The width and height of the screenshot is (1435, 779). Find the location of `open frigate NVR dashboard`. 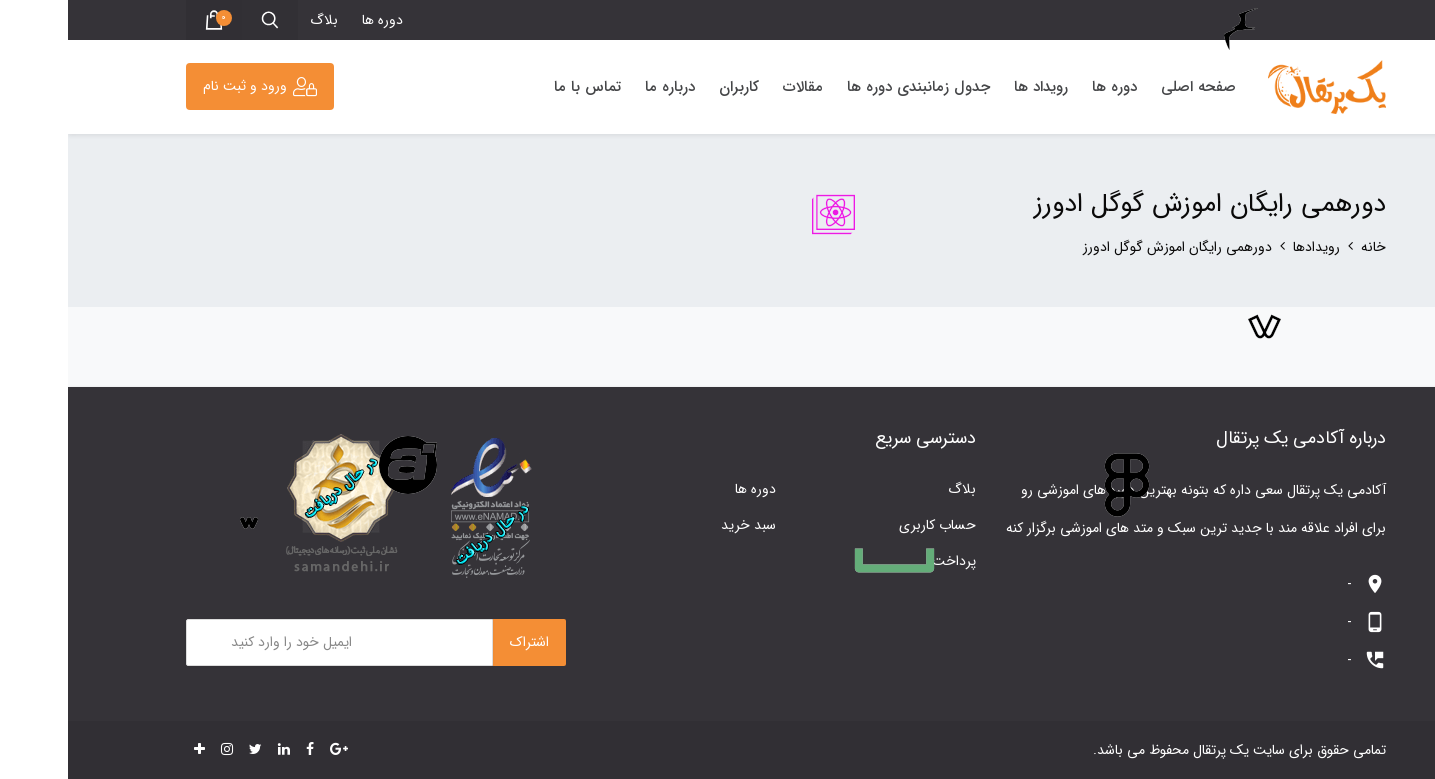

open frigate NVR dashboard is located at coordinates (1241, 29).